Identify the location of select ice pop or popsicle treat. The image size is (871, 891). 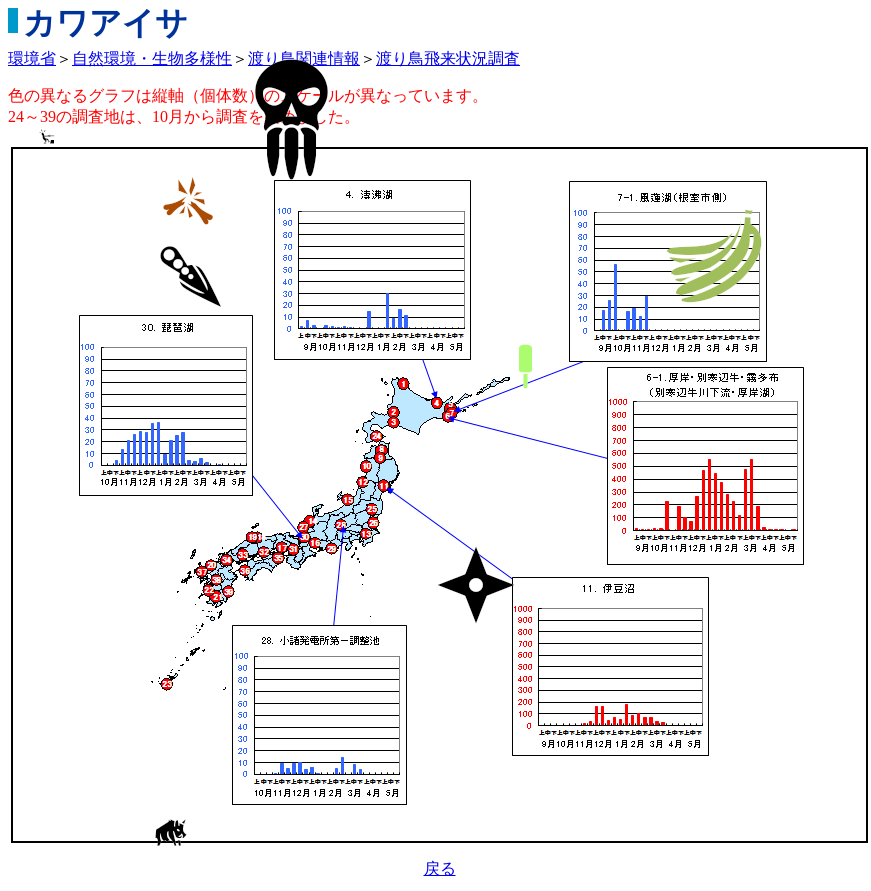
(525, 366).